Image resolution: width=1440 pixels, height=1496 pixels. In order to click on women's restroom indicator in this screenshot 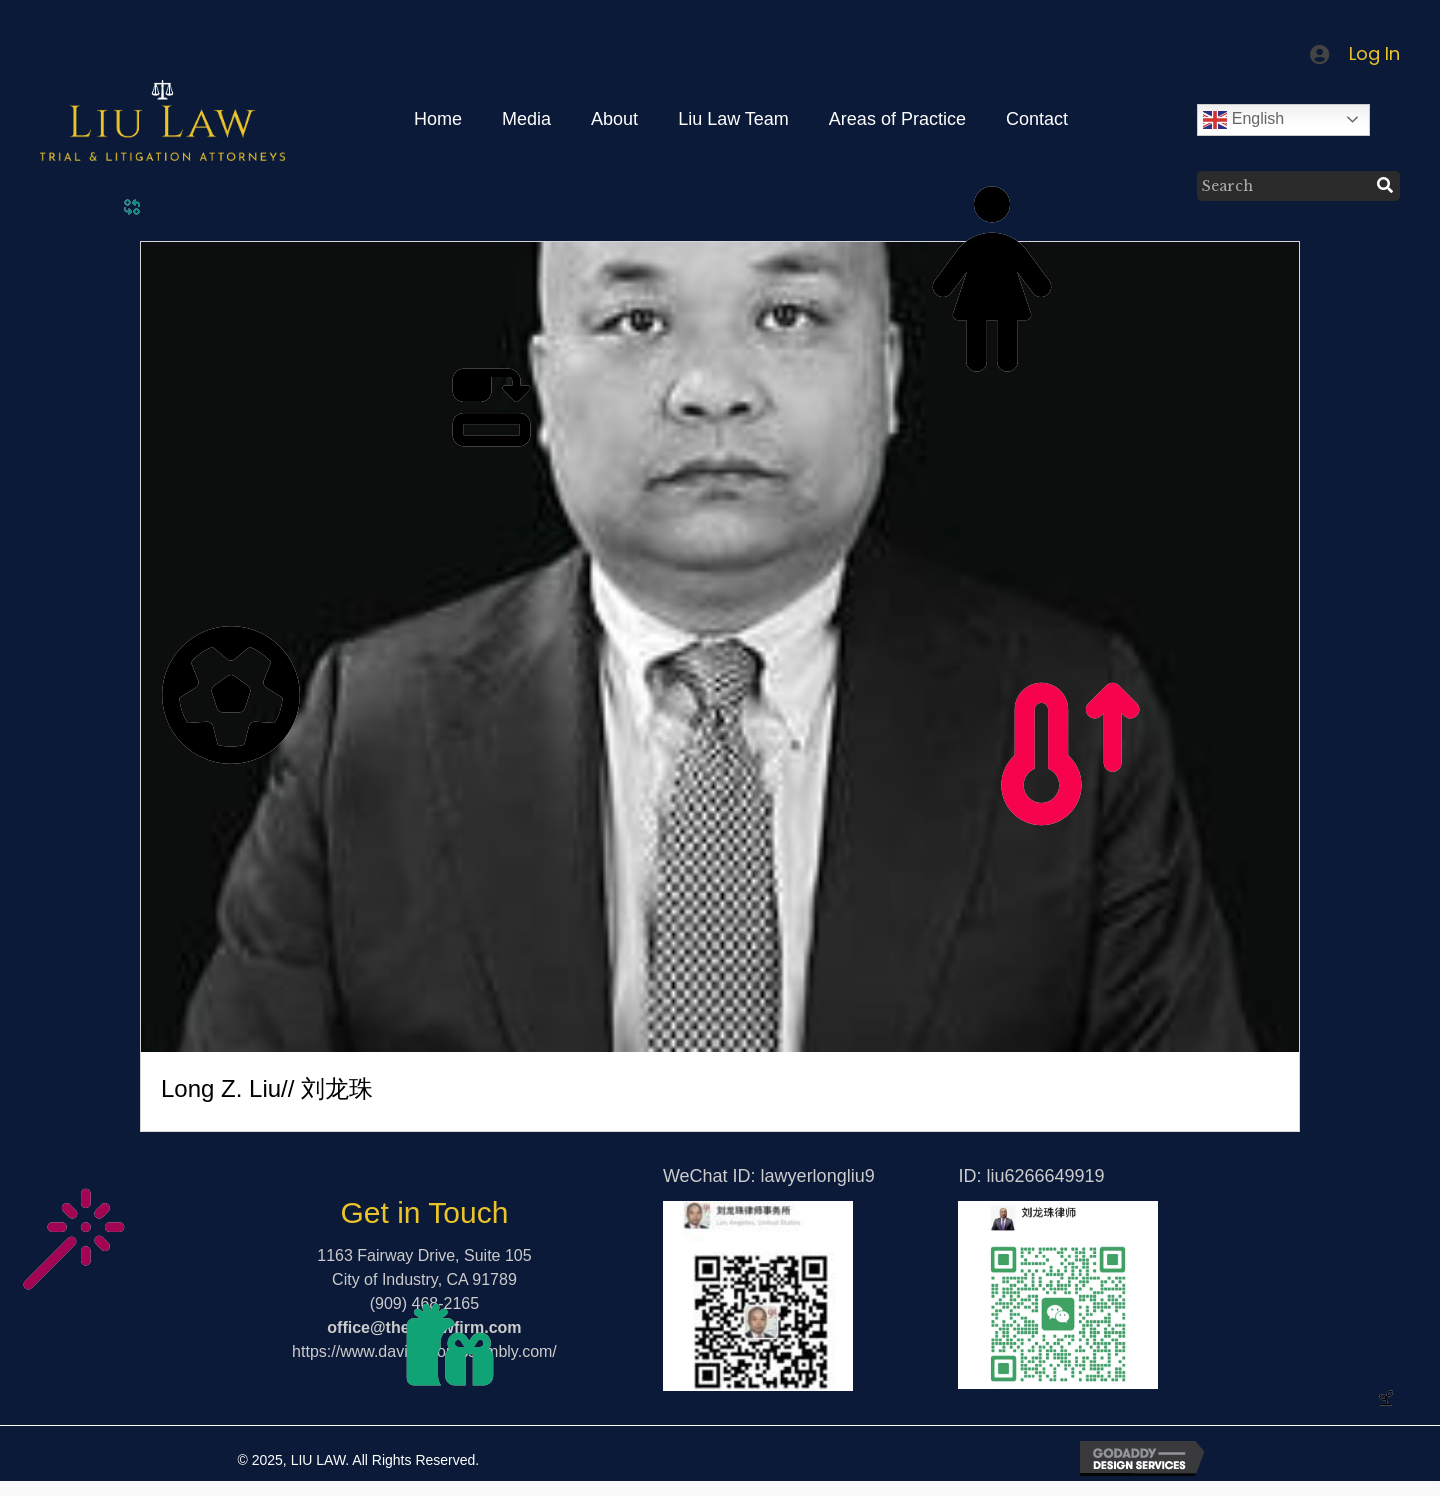, I will do `click(992, 279)`.